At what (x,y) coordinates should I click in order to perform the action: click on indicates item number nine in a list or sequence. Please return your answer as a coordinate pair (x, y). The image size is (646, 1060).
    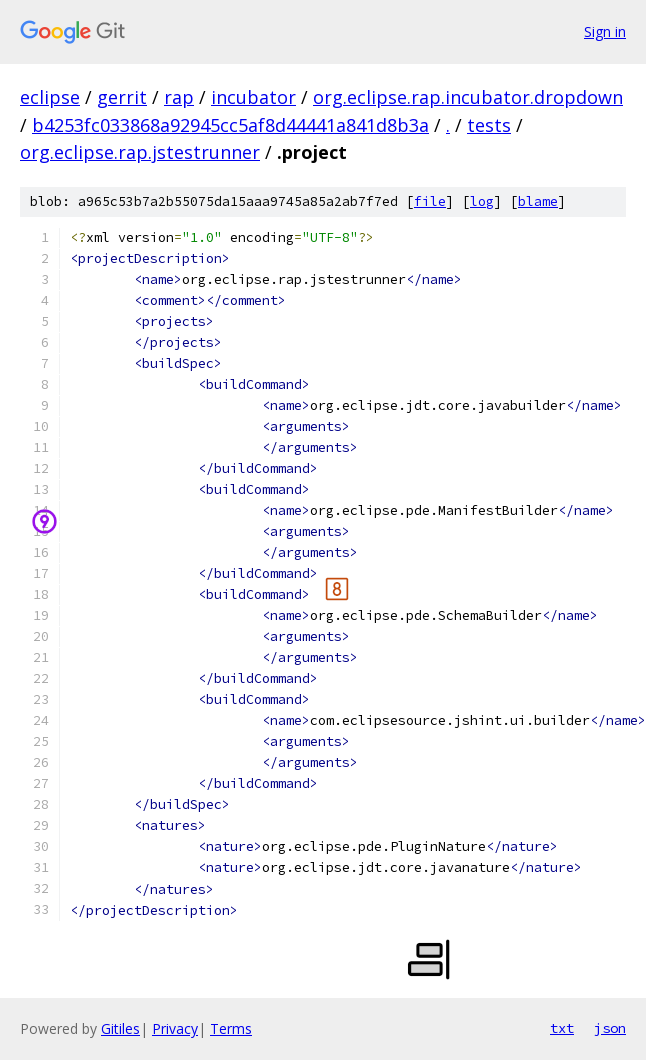
    Looking at the image, I should click on (44, 521).